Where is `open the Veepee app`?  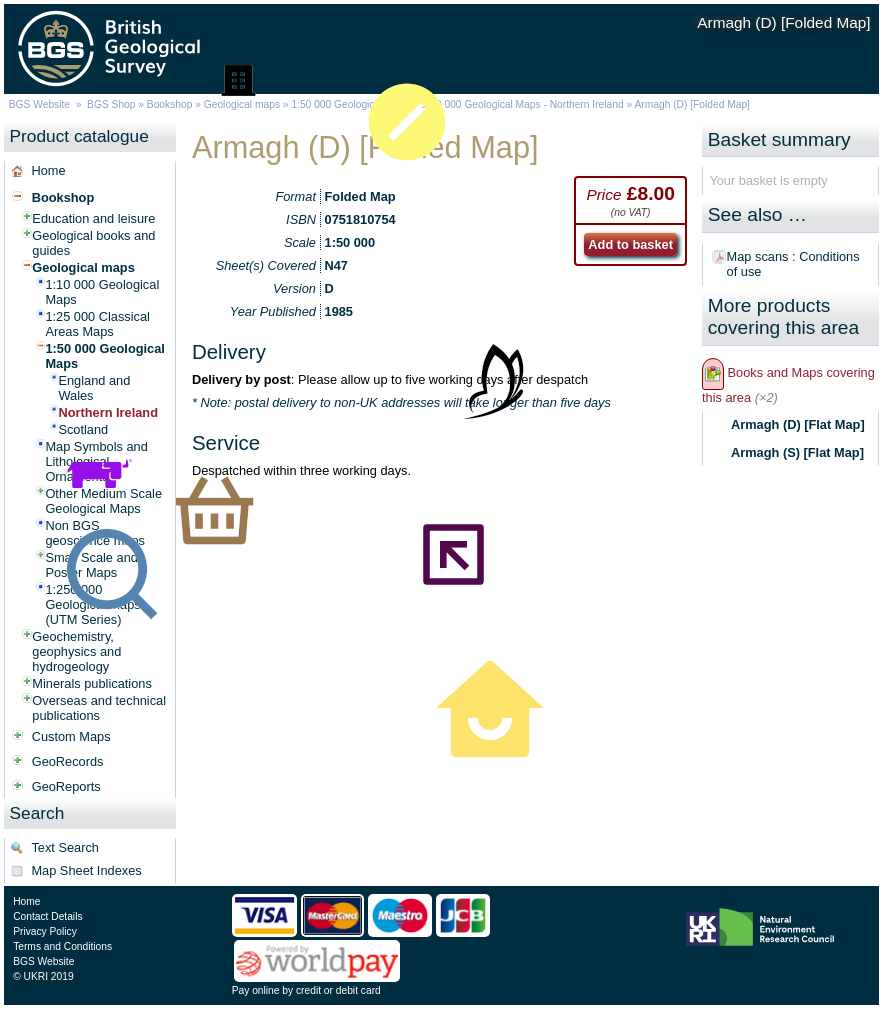
open the Veepee app is located at coordinates (493, 381).